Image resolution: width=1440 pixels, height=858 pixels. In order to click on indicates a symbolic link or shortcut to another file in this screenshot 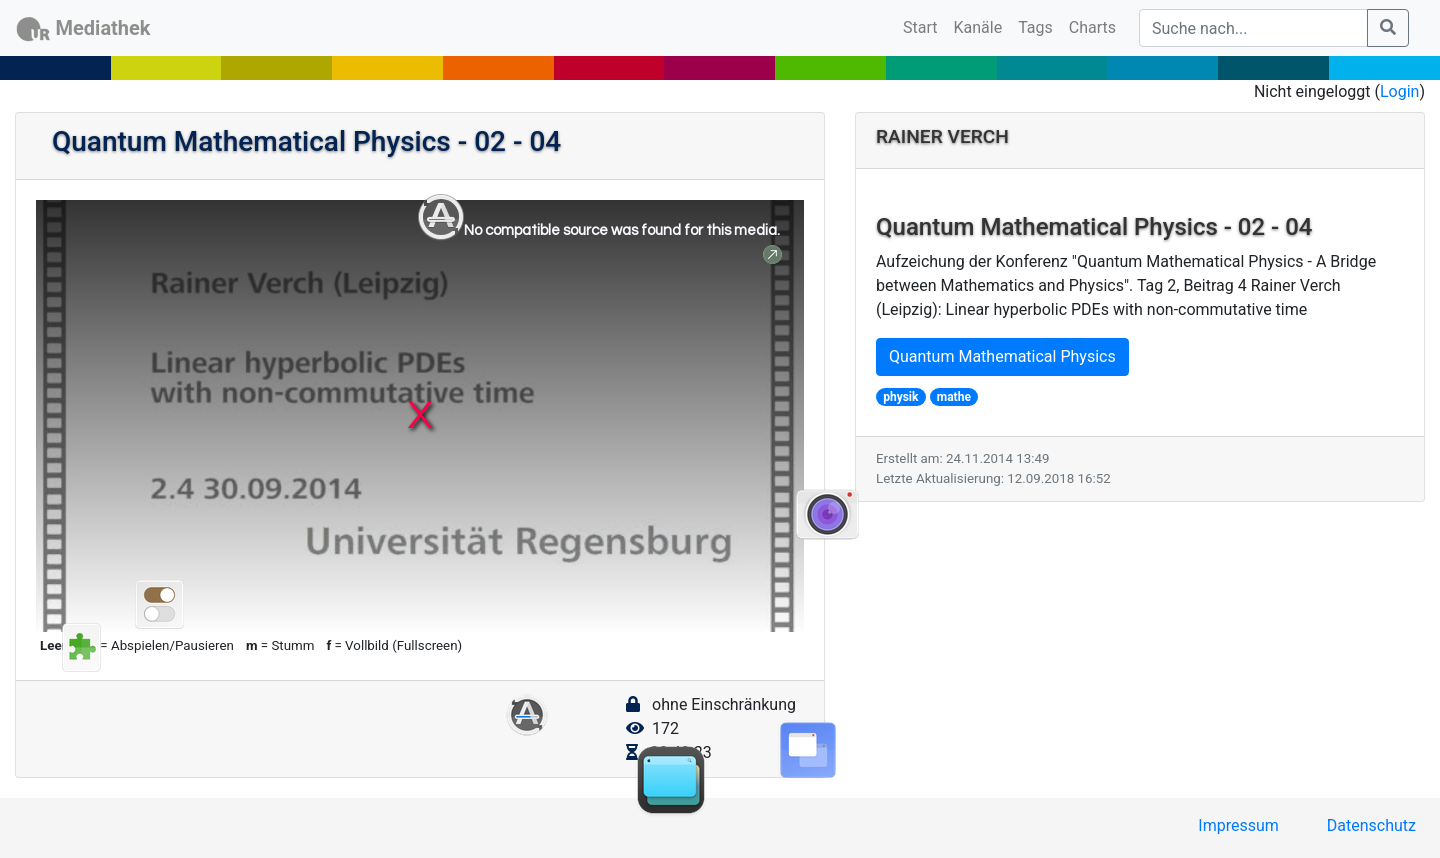, I will do `click(772, 254)`.